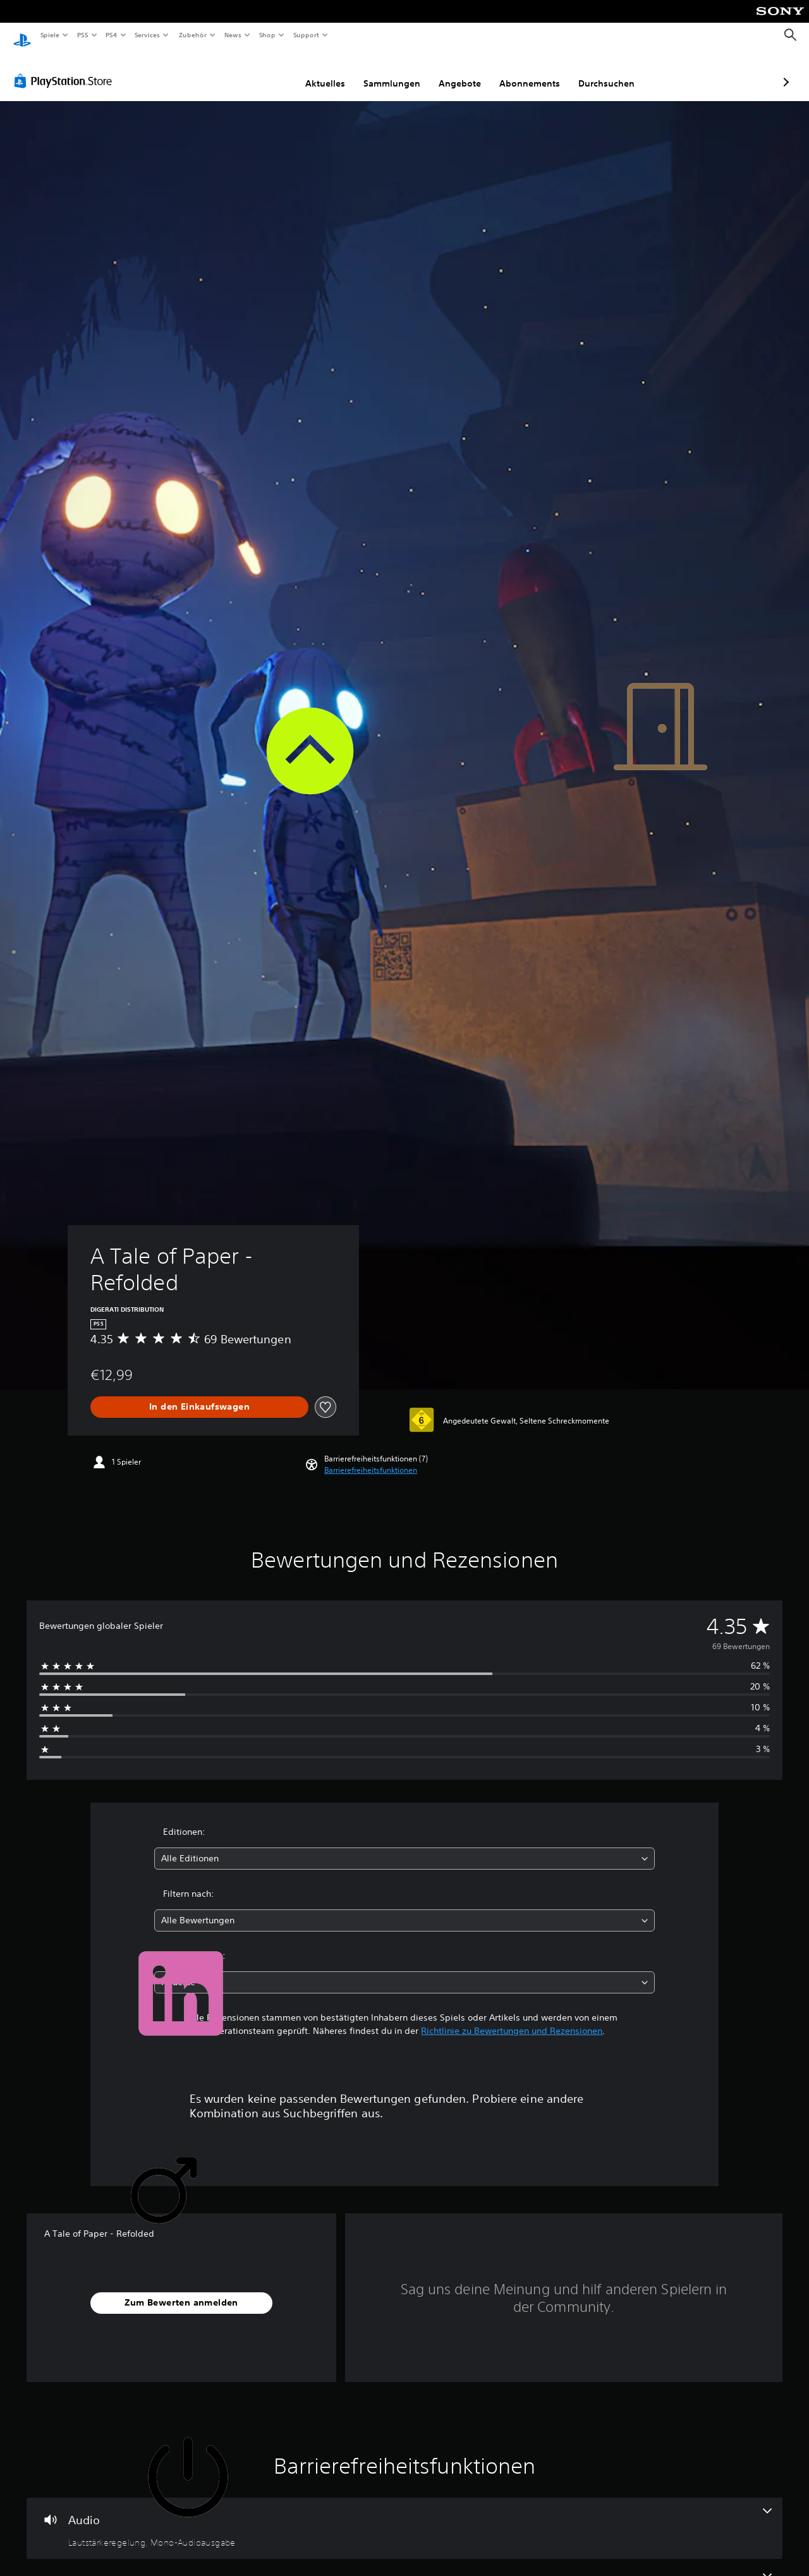  What do you see at coordinates (181, 1993) in the screenshot?
I see `connect with LinkedIn` at bounding box center [181, 1993].